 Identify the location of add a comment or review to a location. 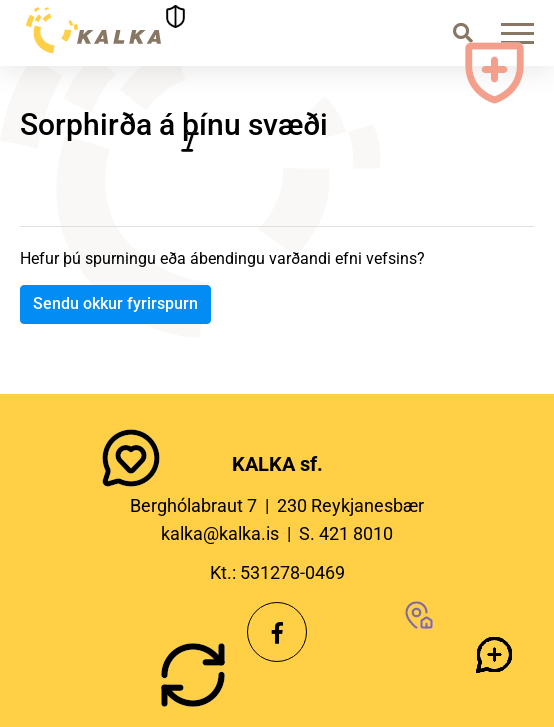
(494, 654).